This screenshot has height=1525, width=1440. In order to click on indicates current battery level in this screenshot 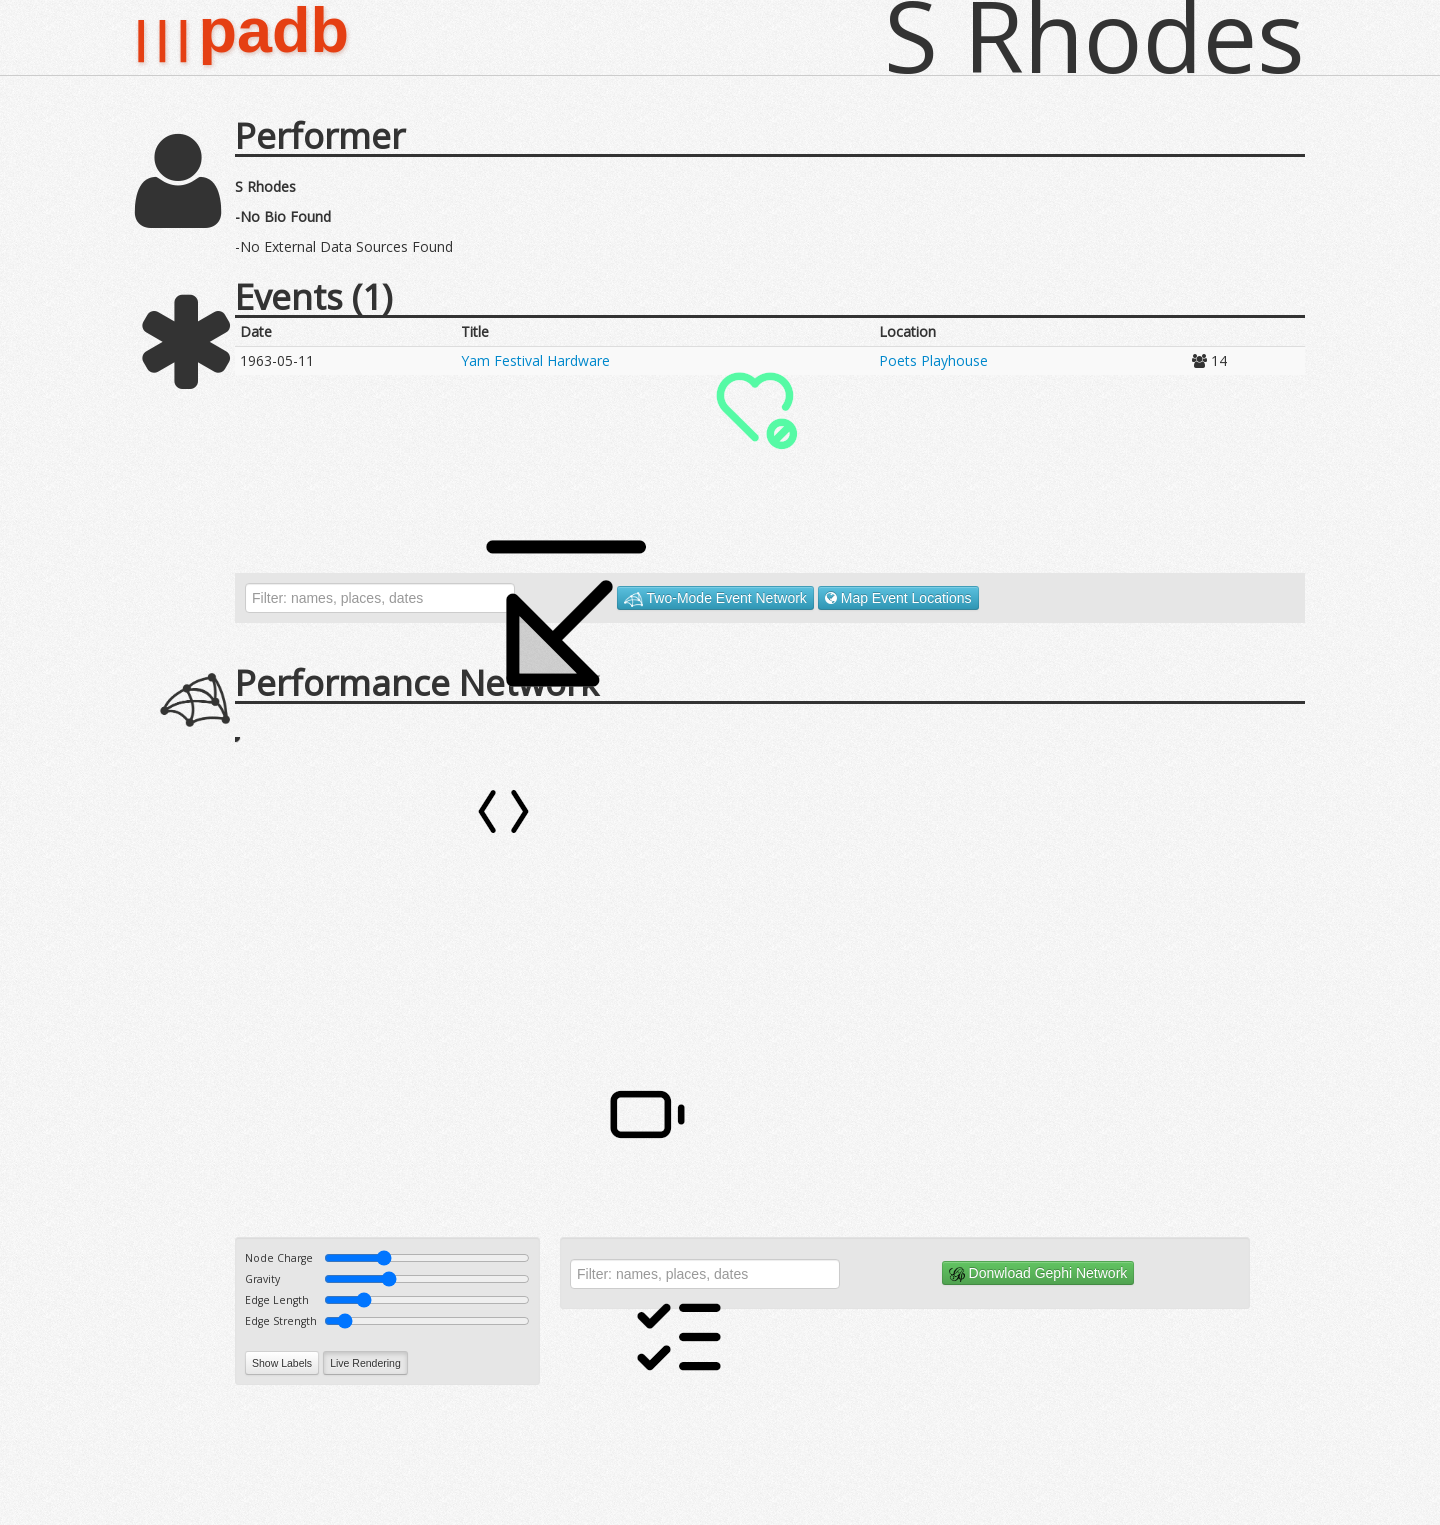, I will do `click(647, 1114)`.